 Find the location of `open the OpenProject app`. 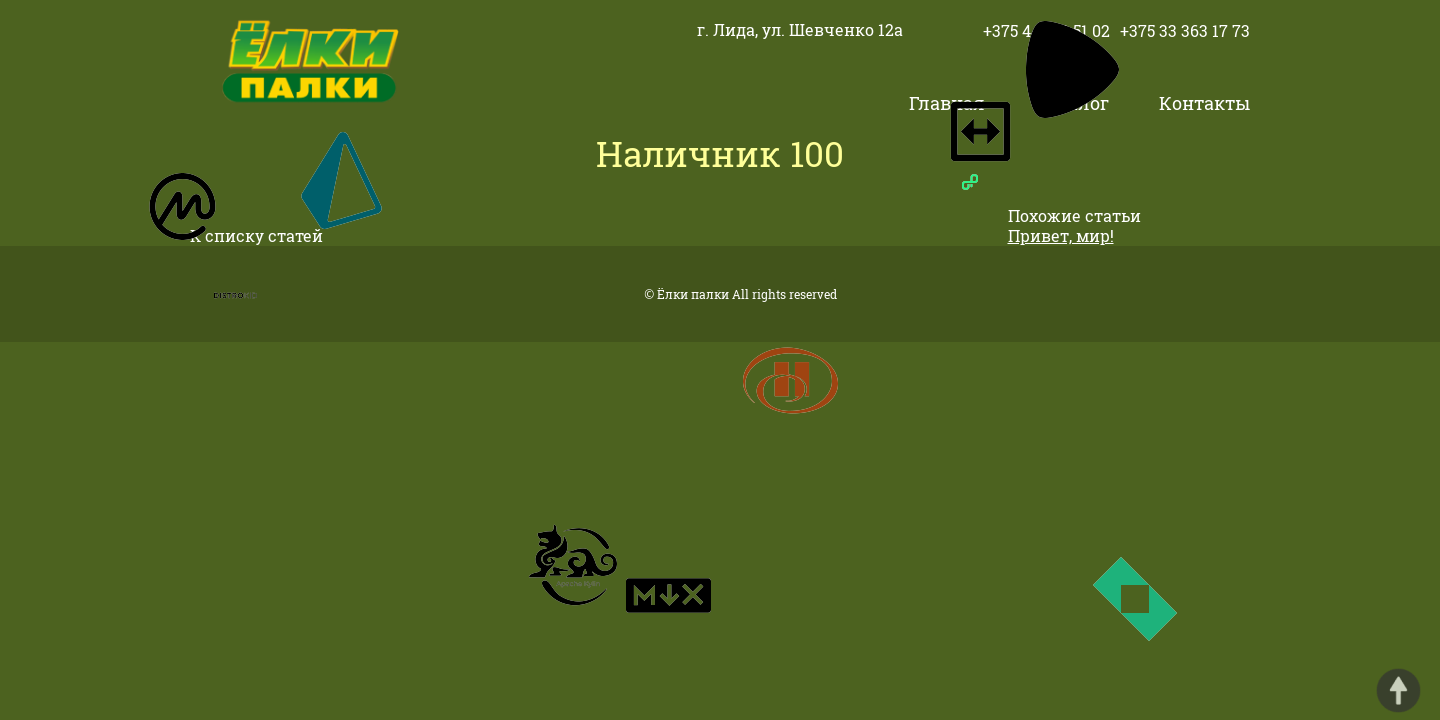

open the OpenProject app is located at coordinates (970, 182).